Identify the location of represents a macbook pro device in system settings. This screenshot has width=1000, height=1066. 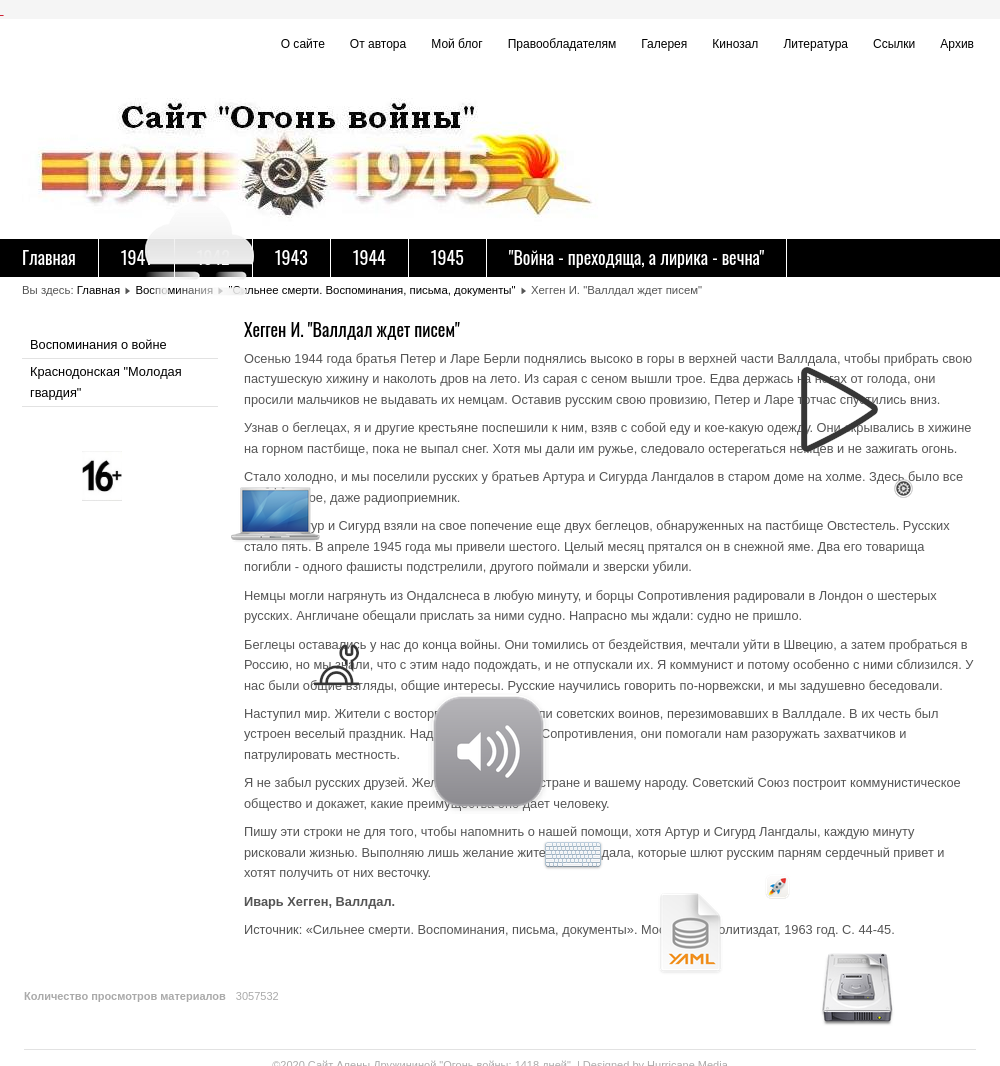
(275, 512).